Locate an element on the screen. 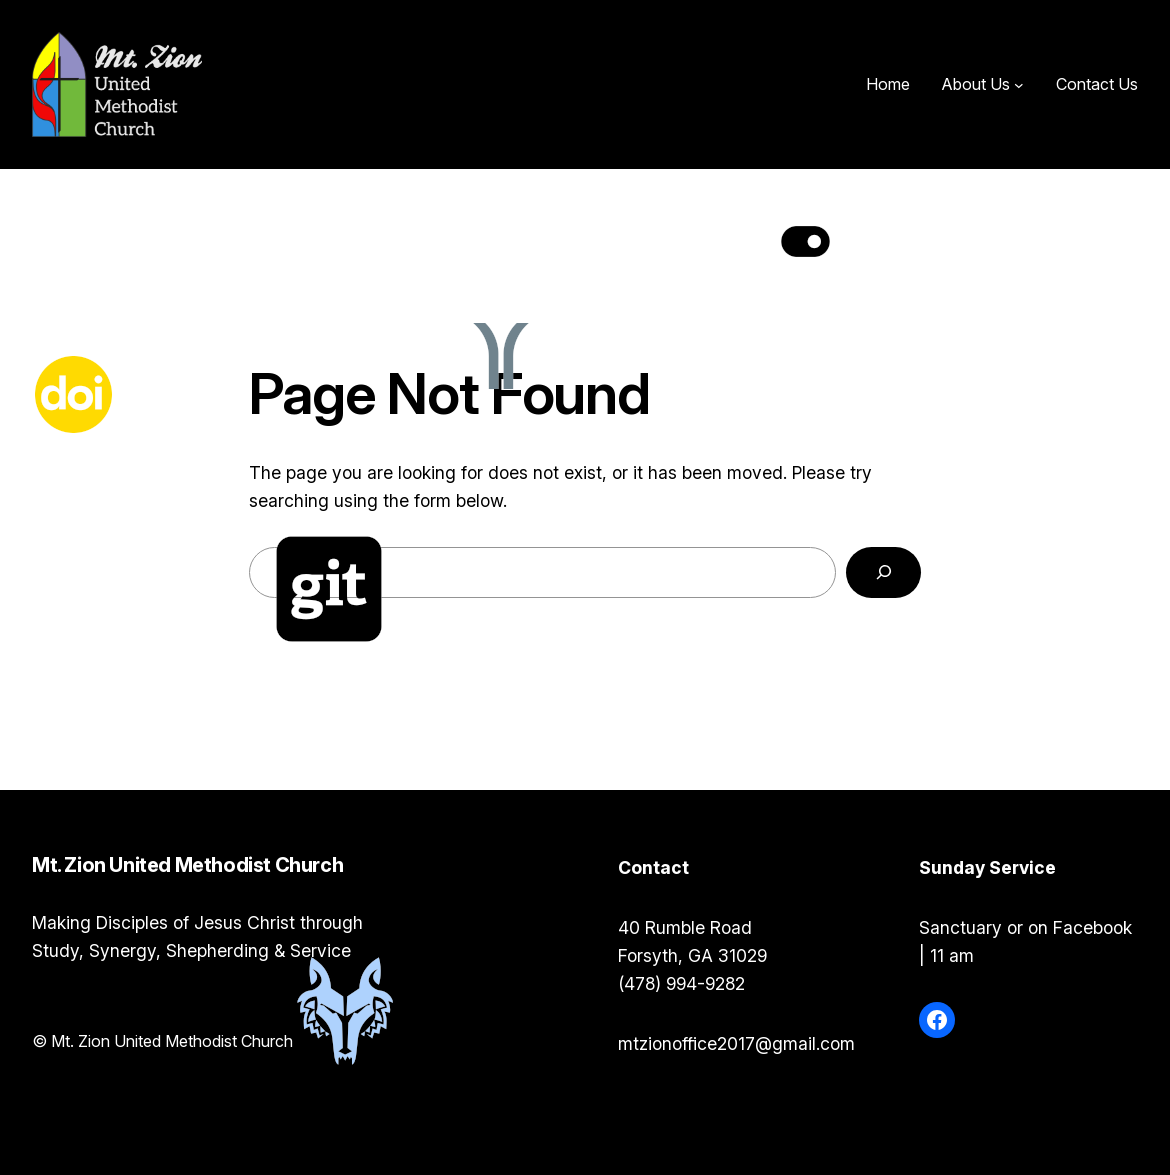 This screenshot has width=1170, height=1175. digital object identifier (DOI) logo is located at coordinates (73, 394).